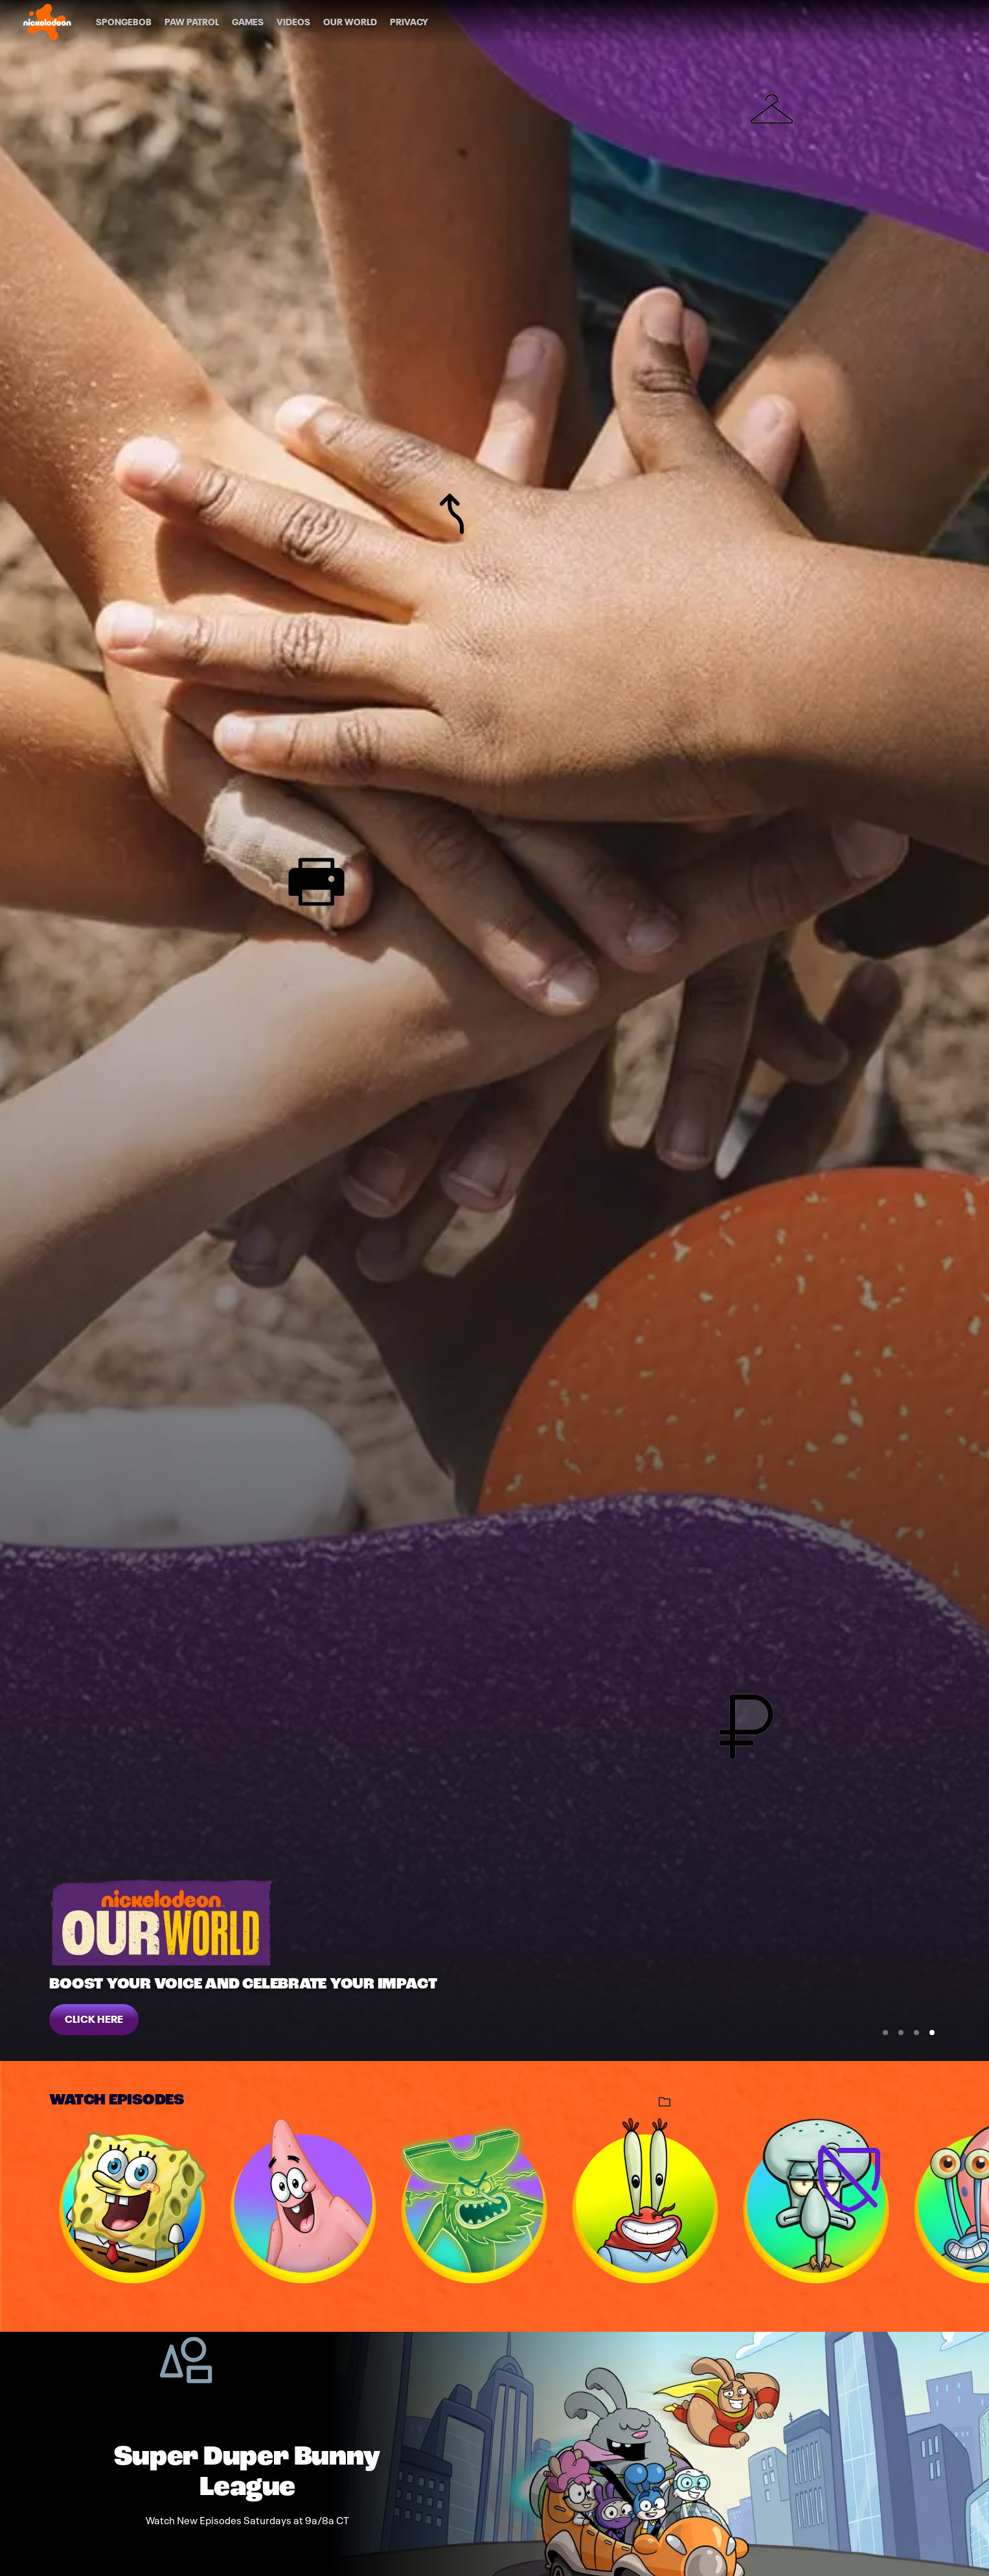  What do you see at coordinates (187, 2362) in the screenshot?
I see `access shape tools or drawing options` at bounding box center [187, 2362].